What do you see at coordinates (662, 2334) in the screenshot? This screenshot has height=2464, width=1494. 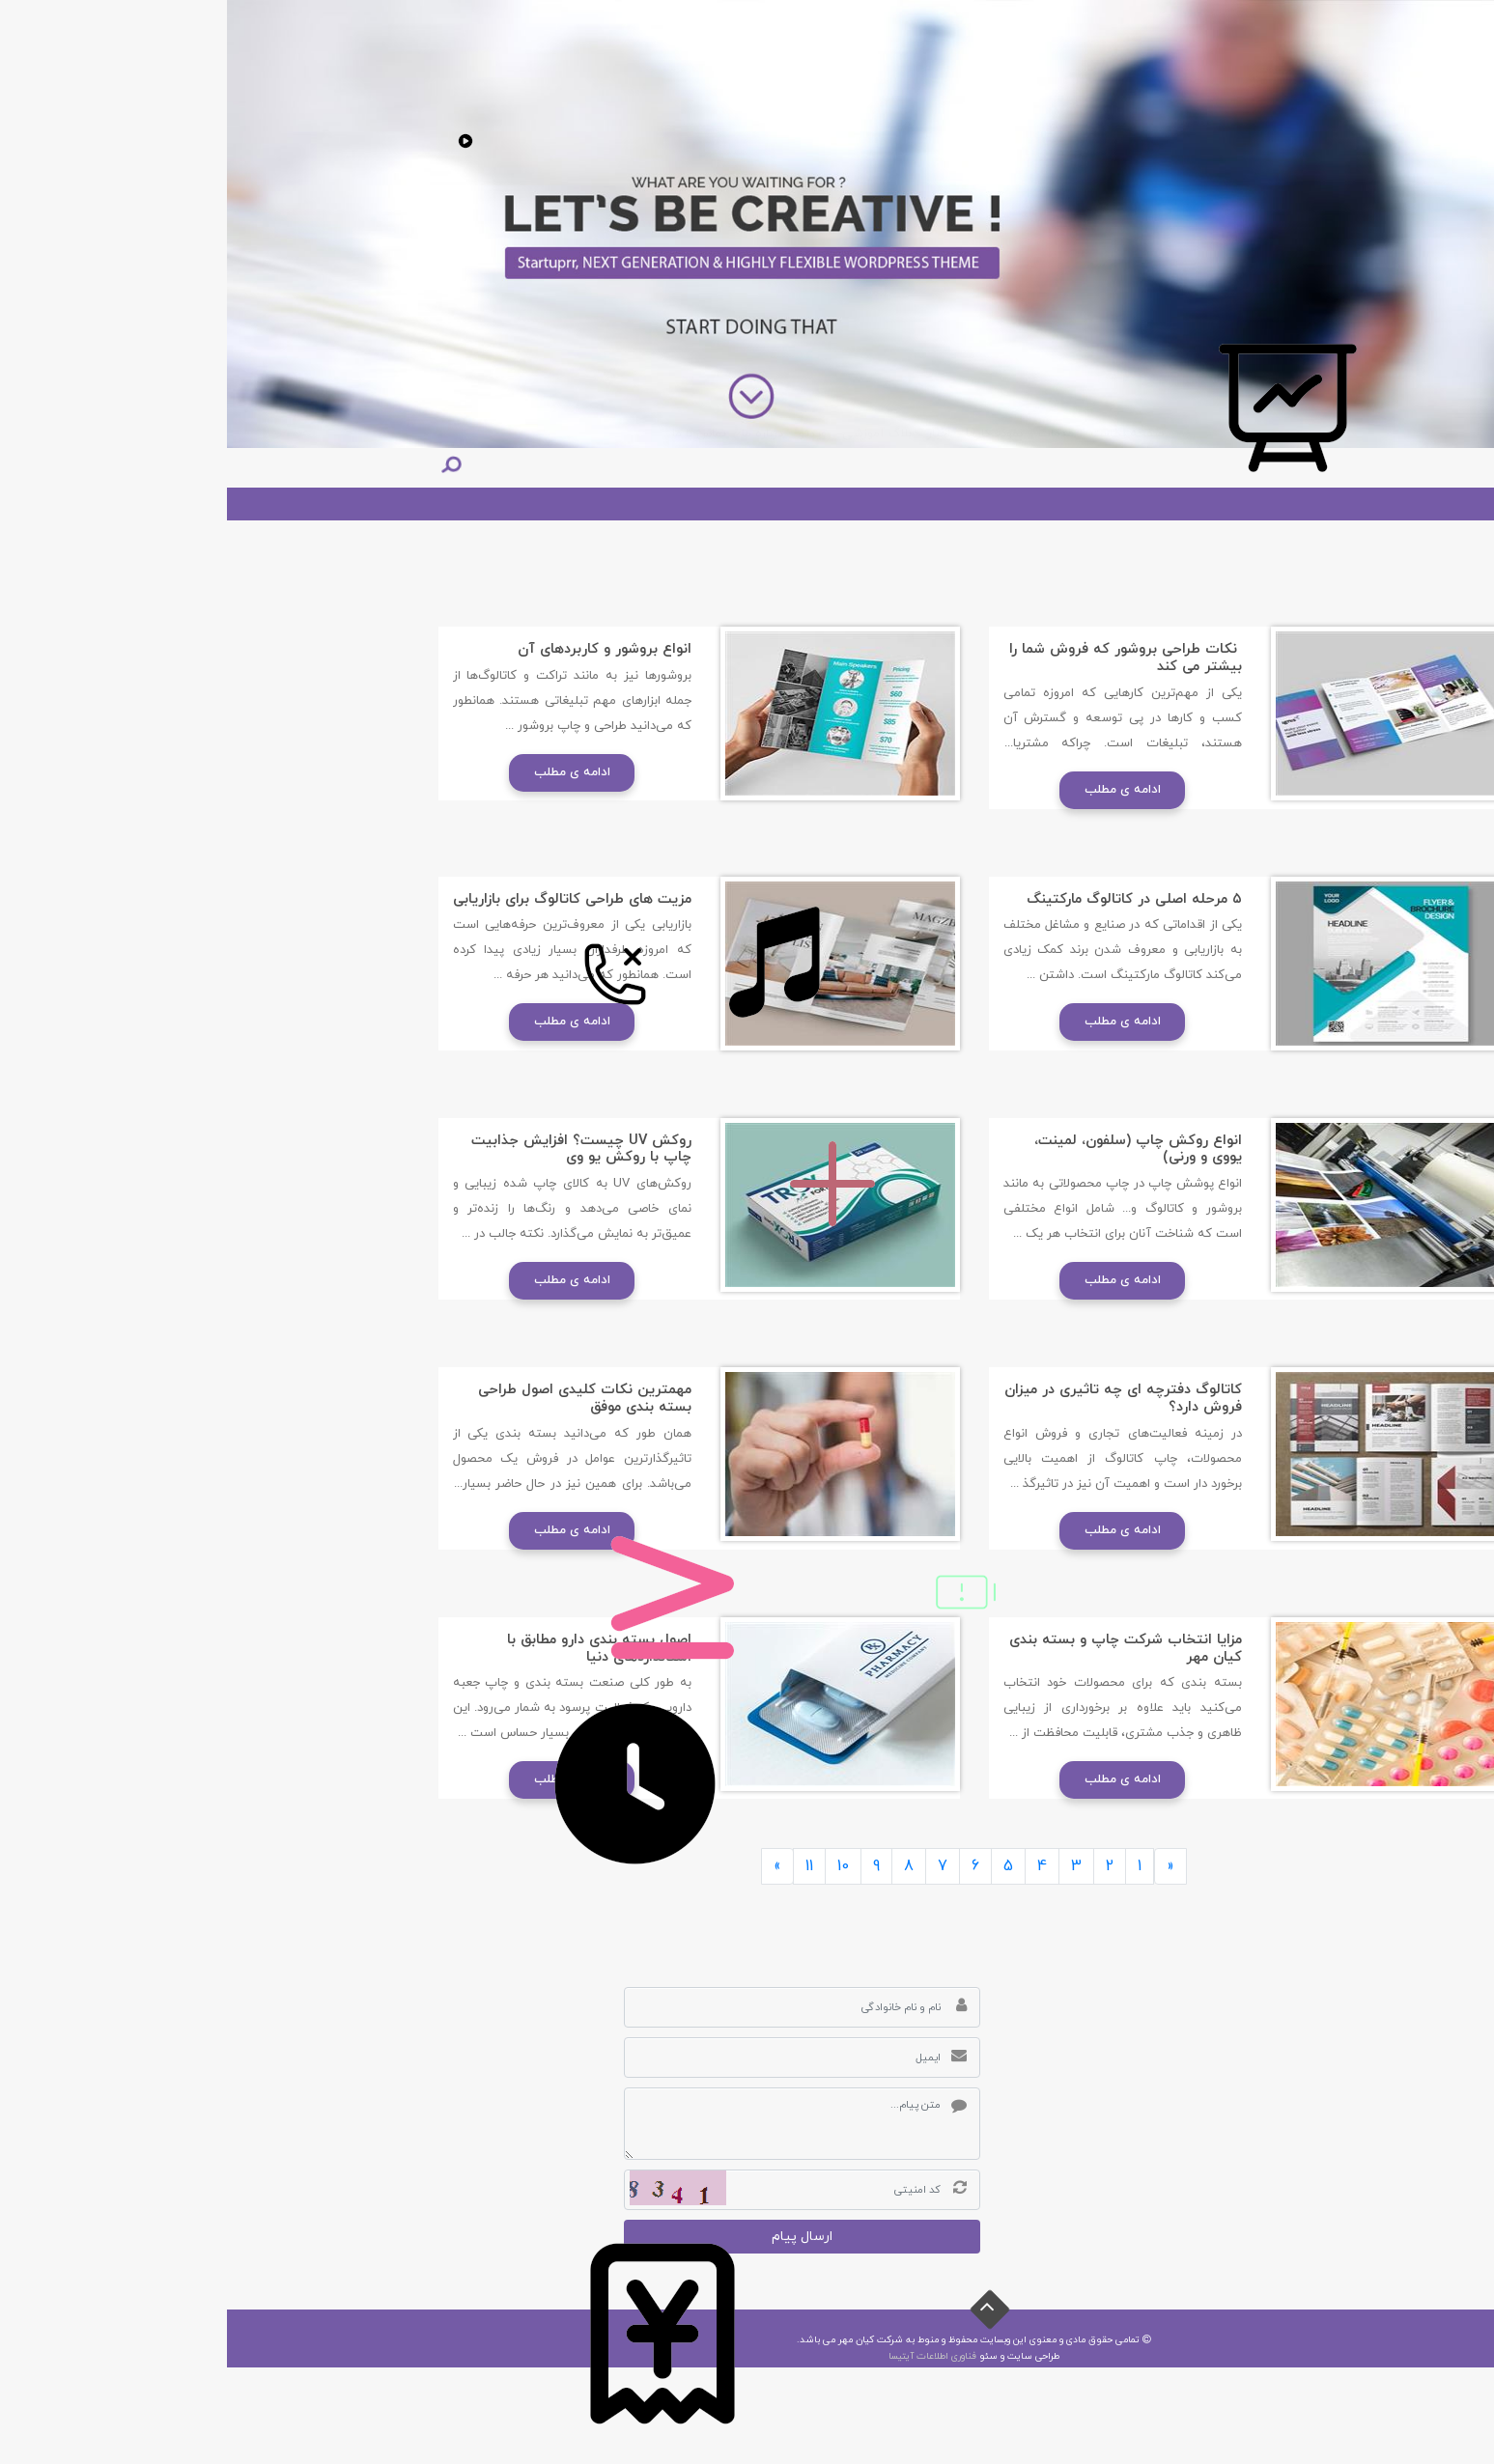 I see `view receipt in yuan currency` at bounding box center [662, 2334].